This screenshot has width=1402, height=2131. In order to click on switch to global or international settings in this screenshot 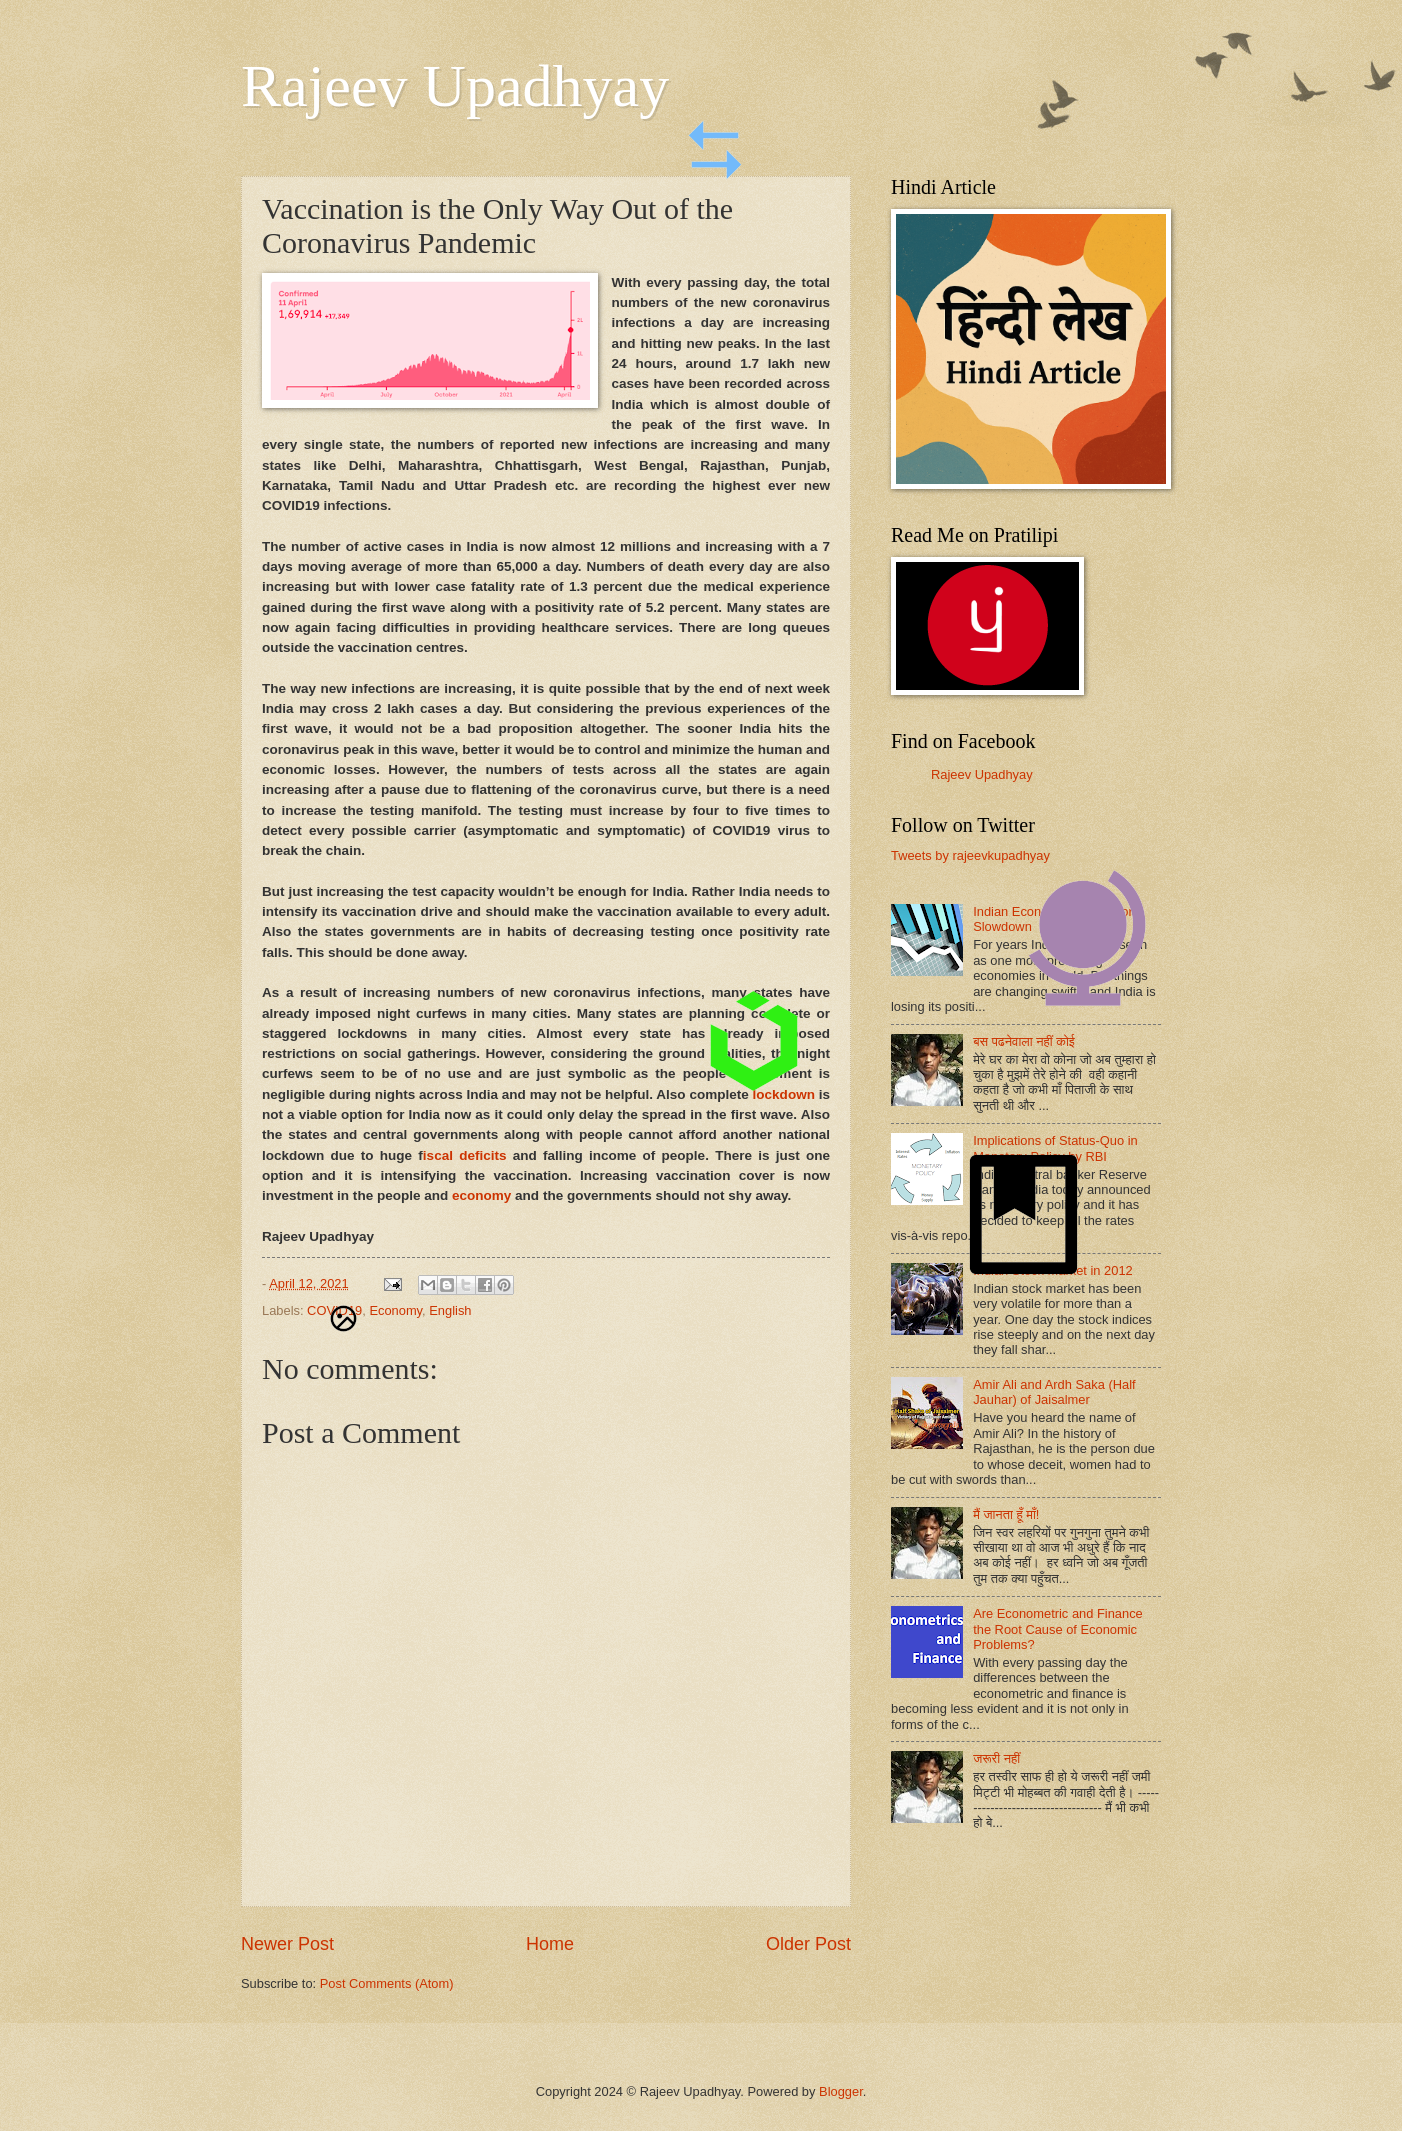, I will do `click(1083, 937)`.